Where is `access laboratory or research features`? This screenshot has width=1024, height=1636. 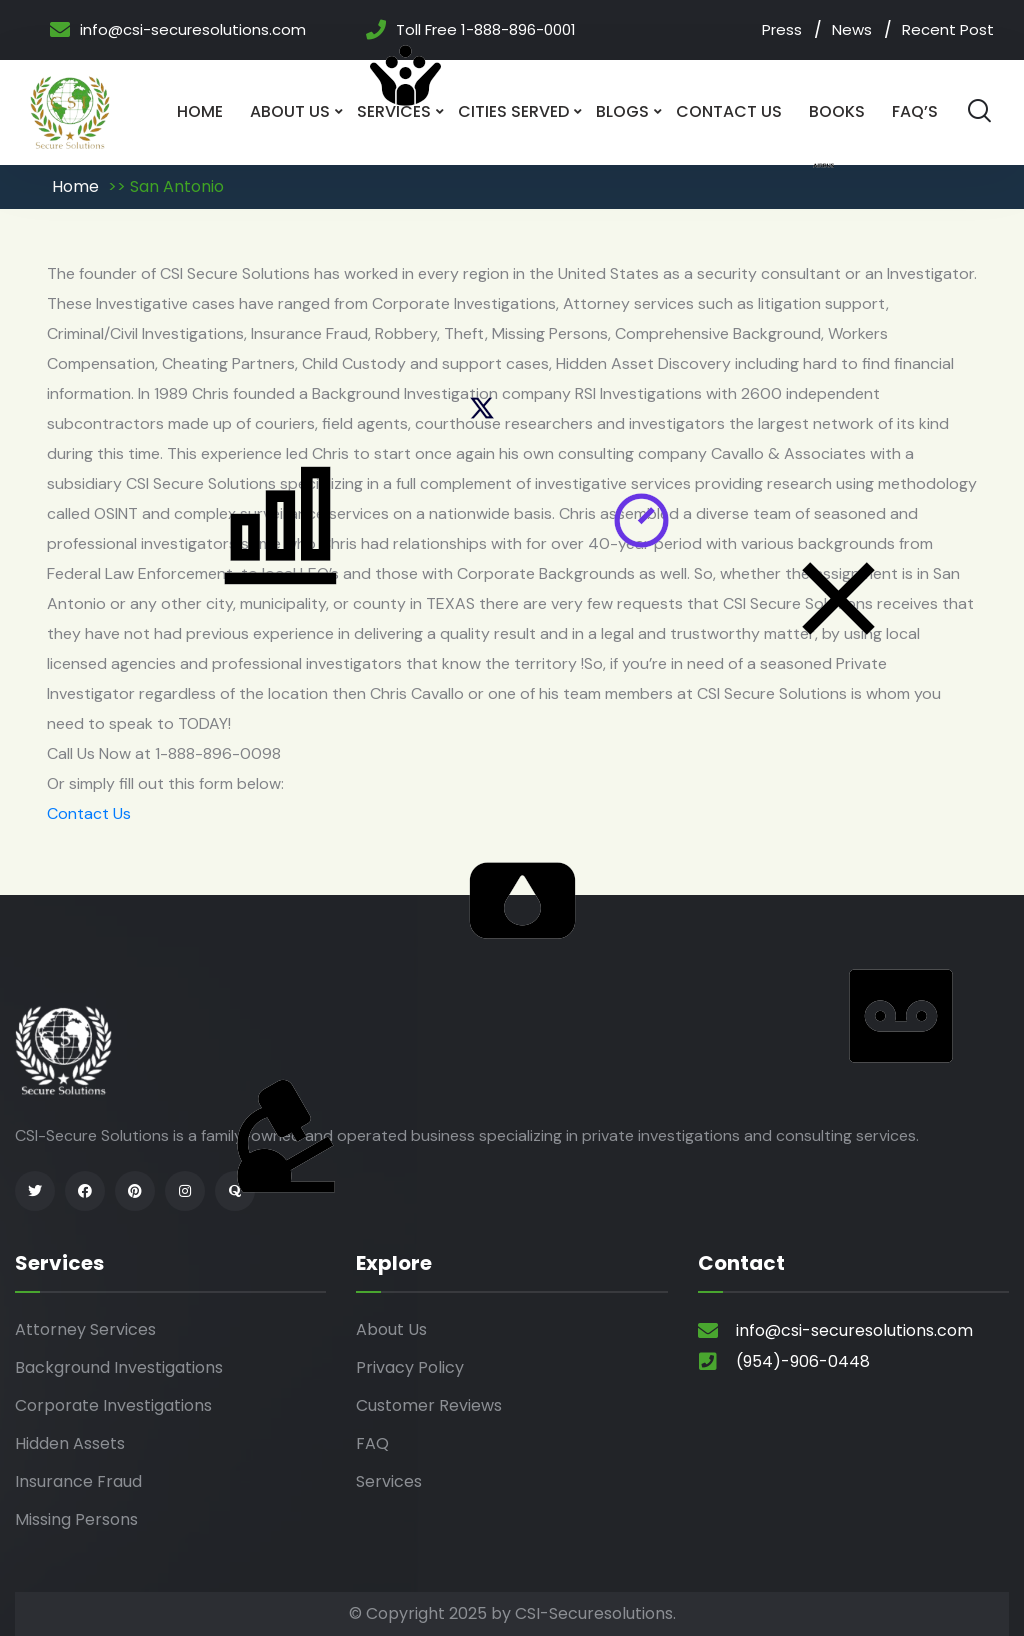
access laboratory or research features is located at coordinates (286, 1138).